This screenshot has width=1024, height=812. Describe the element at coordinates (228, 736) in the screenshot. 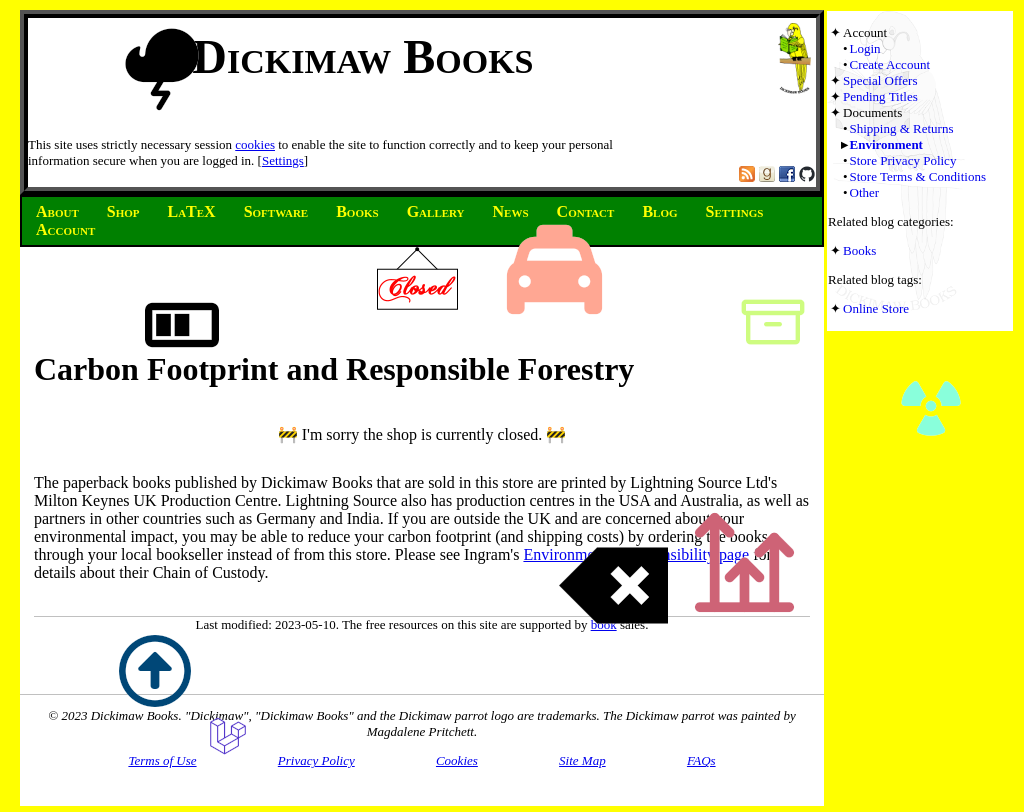

I see `laravel framework logo` at that location.